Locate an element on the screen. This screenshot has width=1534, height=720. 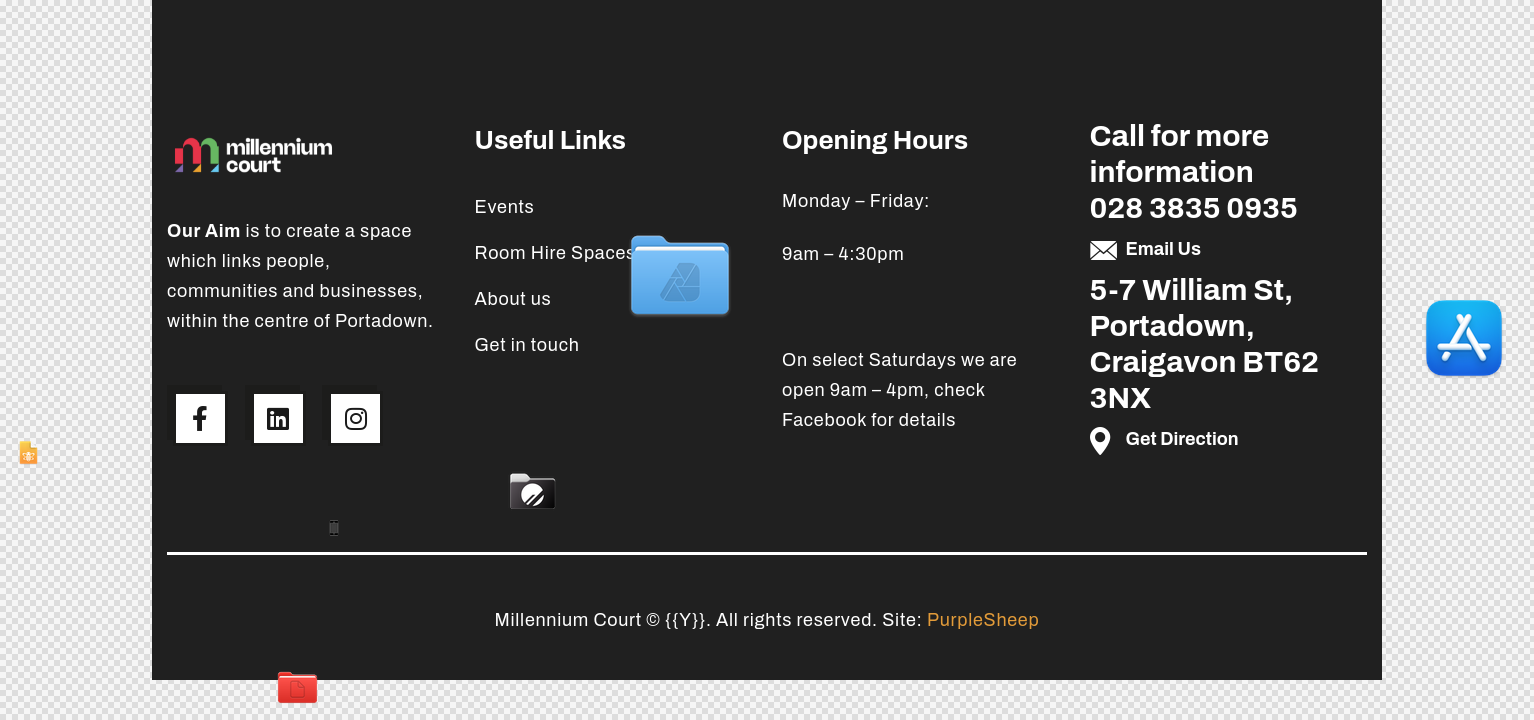
folder containing PlanetScale database files is located at coordinates (532, 492).